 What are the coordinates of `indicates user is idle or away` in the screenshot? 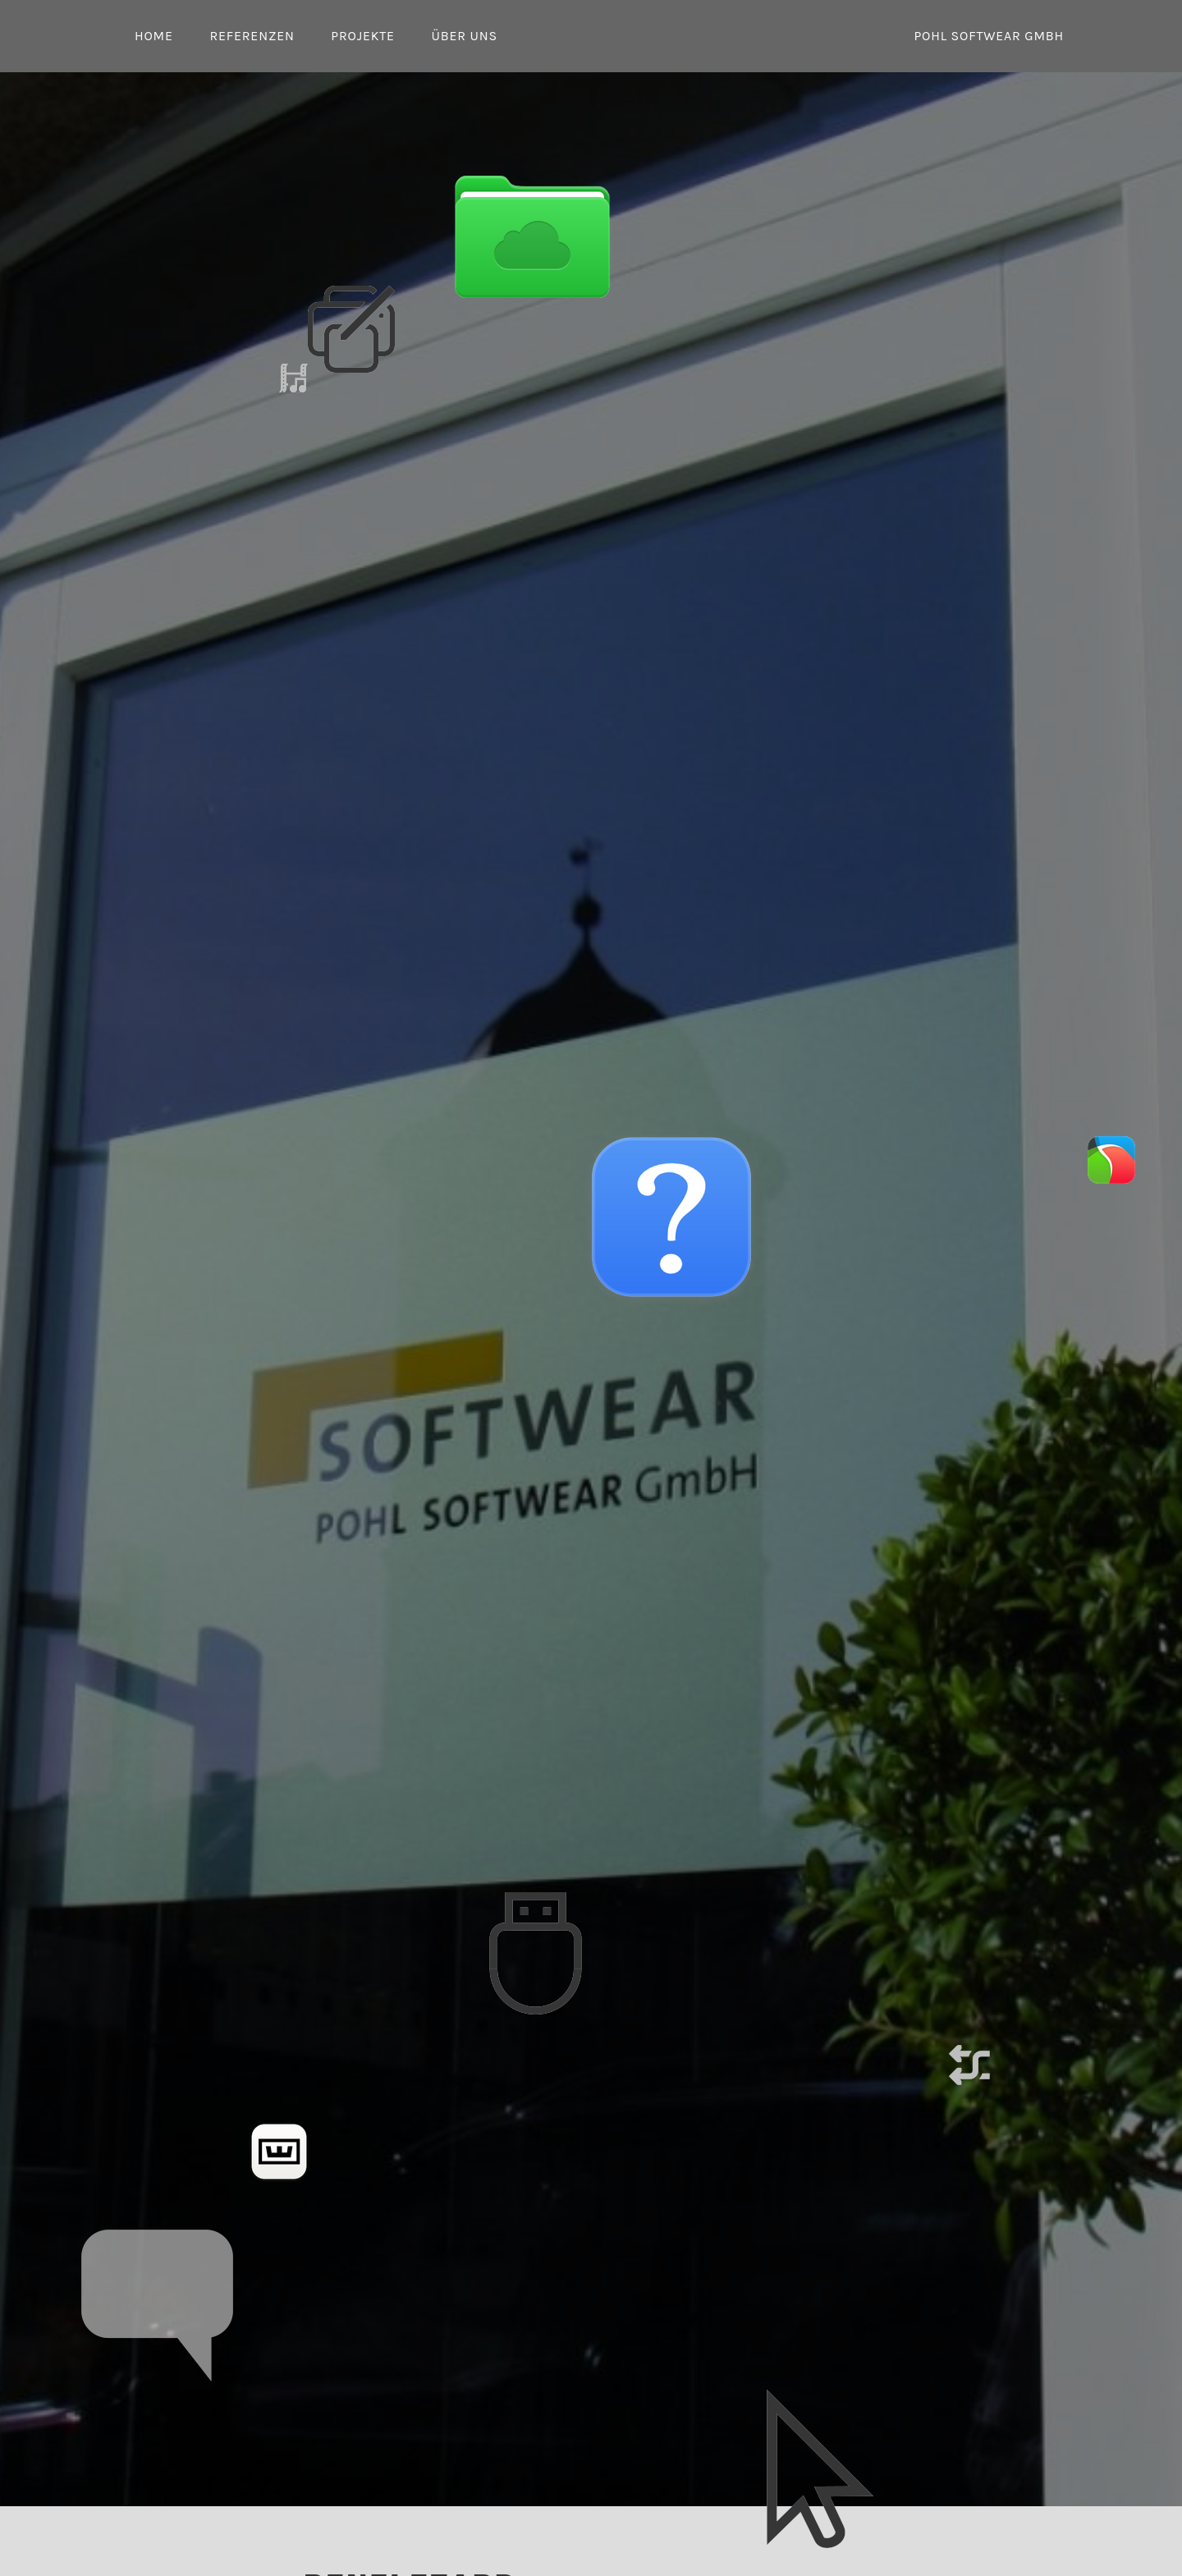 It's located at (157, 2305).